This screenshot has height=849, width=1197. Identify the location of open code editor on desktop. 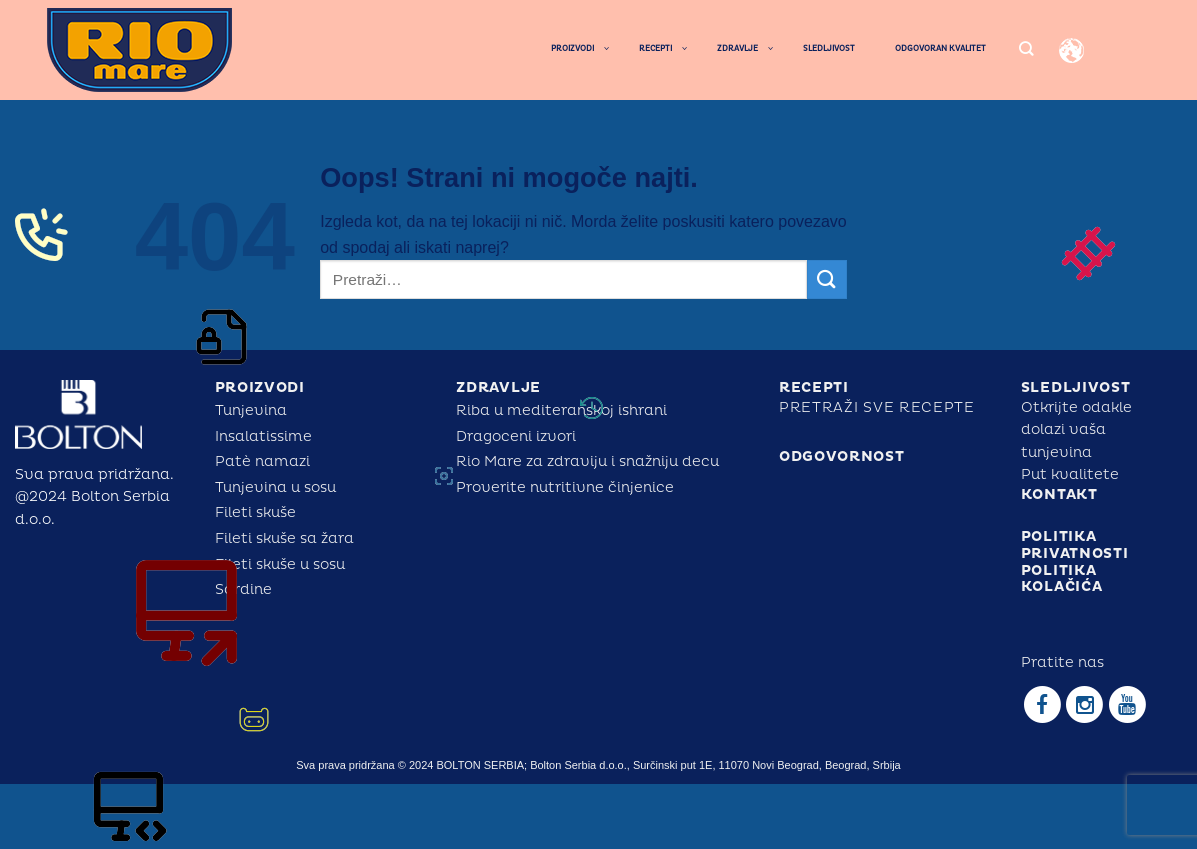
(128, 806).